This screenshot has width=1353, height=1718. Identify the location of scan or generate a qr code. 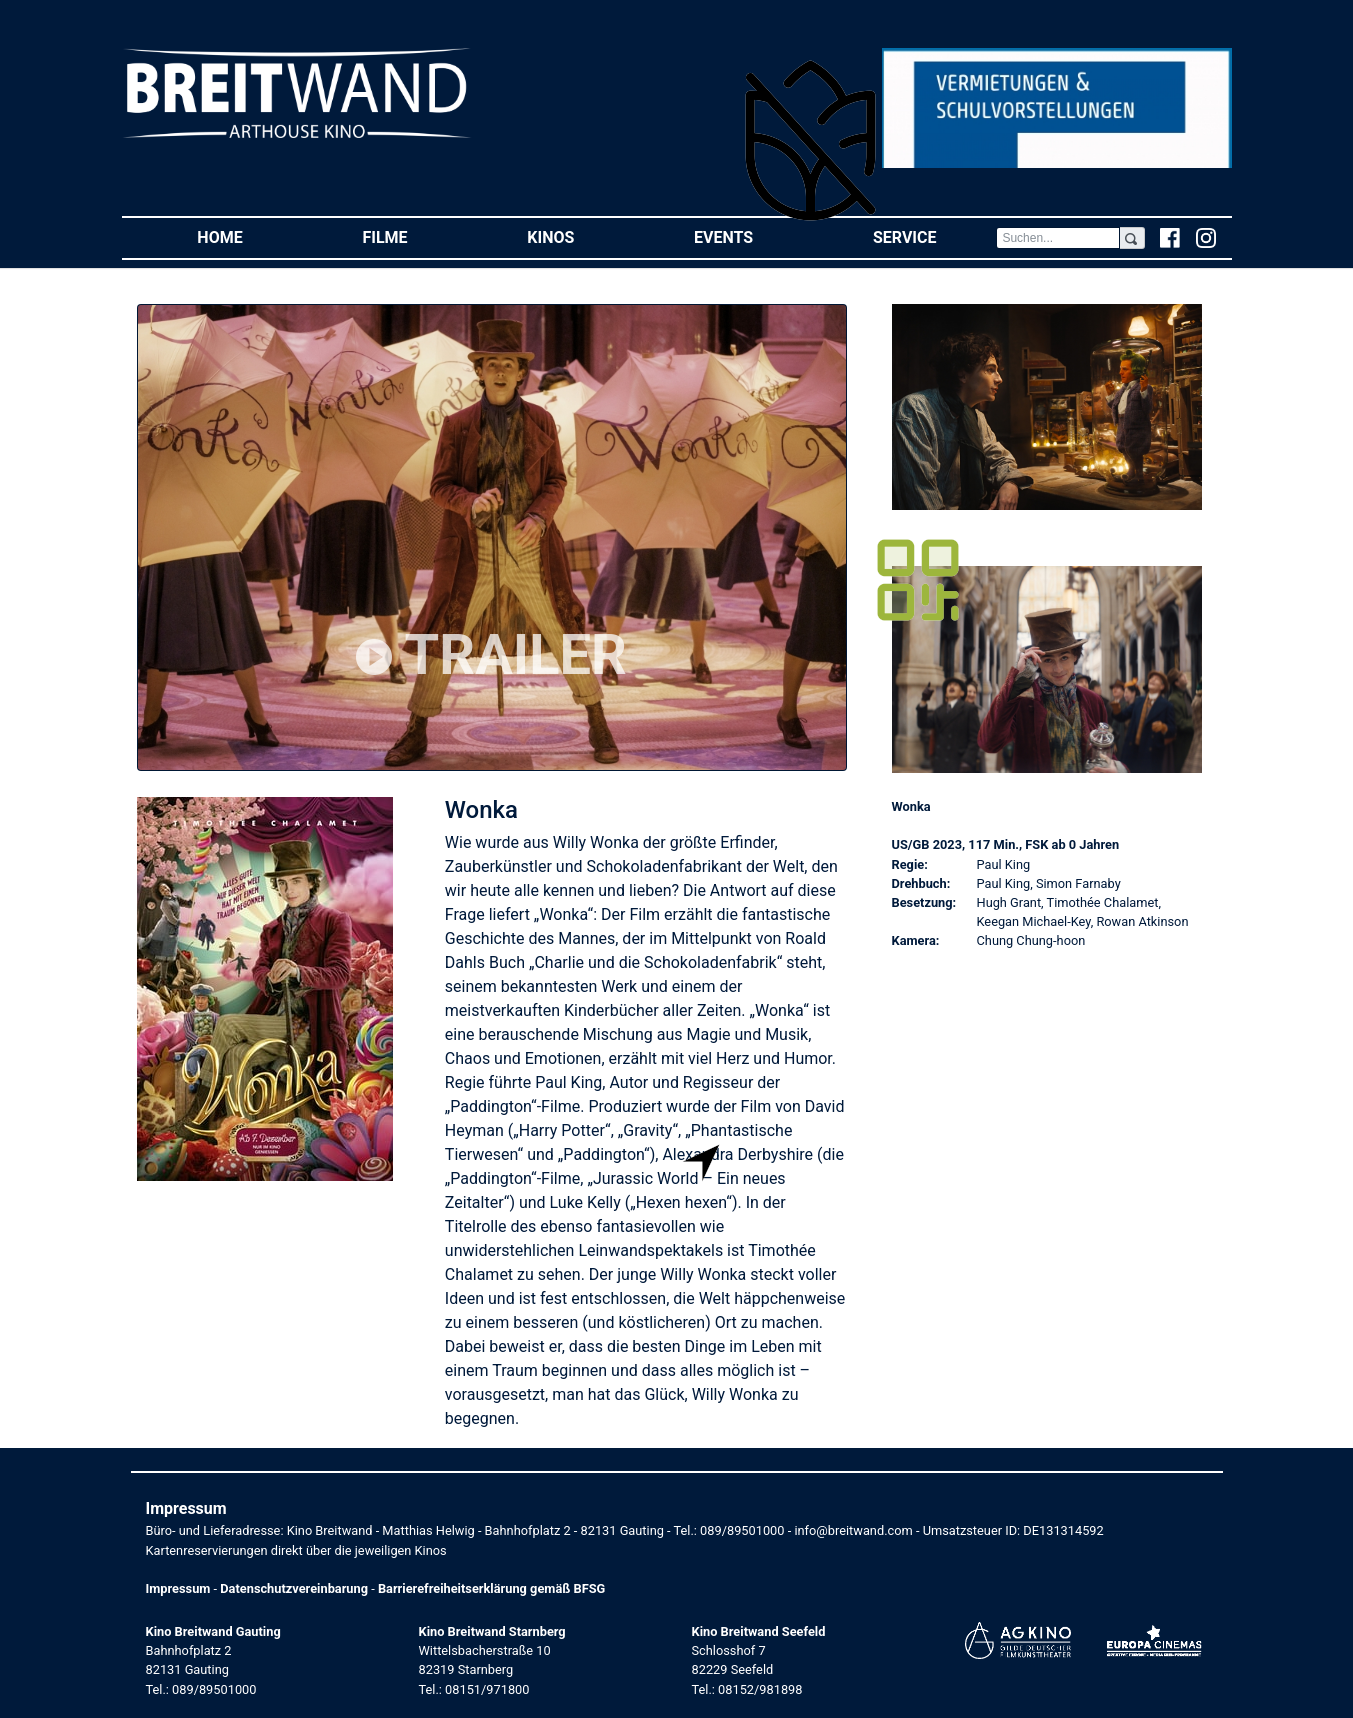
(918, 580).